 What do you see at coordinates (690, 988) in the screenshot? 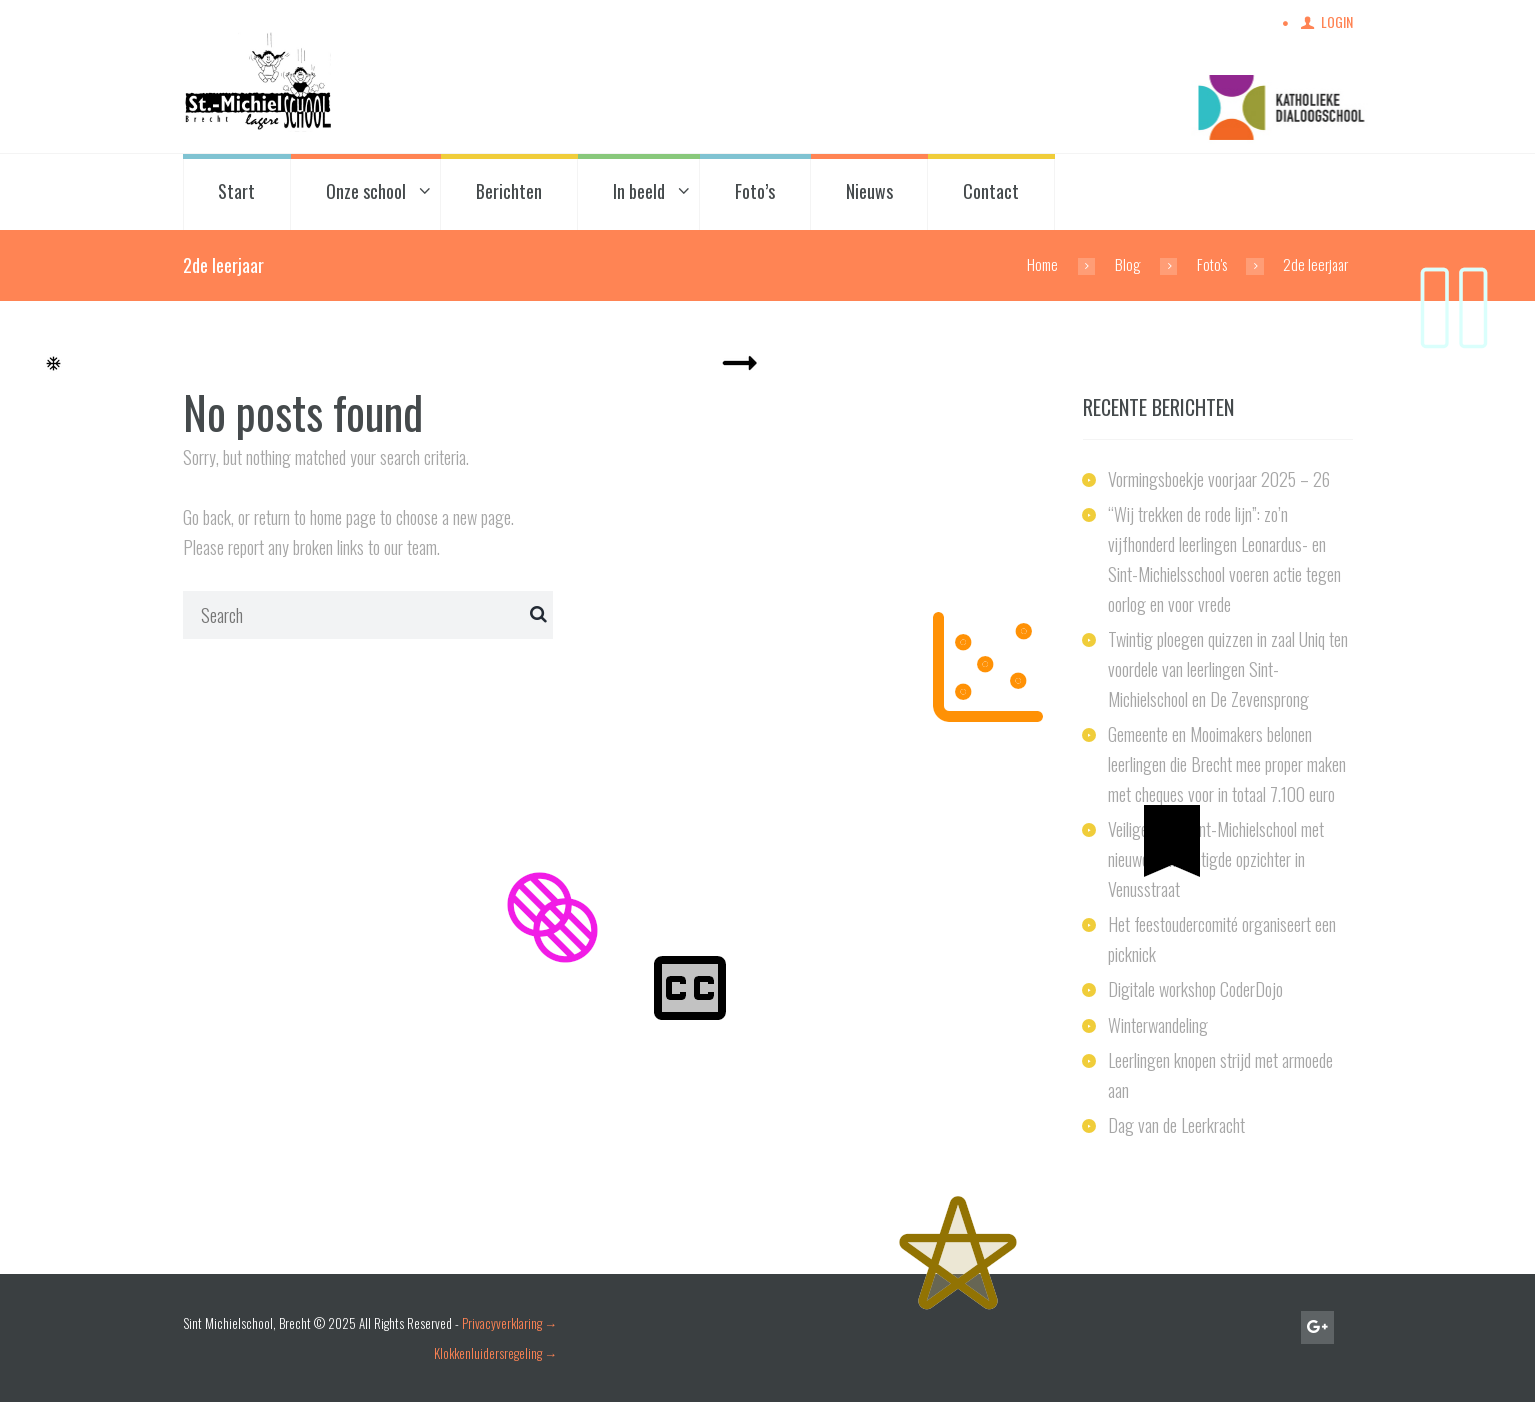
I see `enable closed captions for video content` at bounding box center [690, 988].